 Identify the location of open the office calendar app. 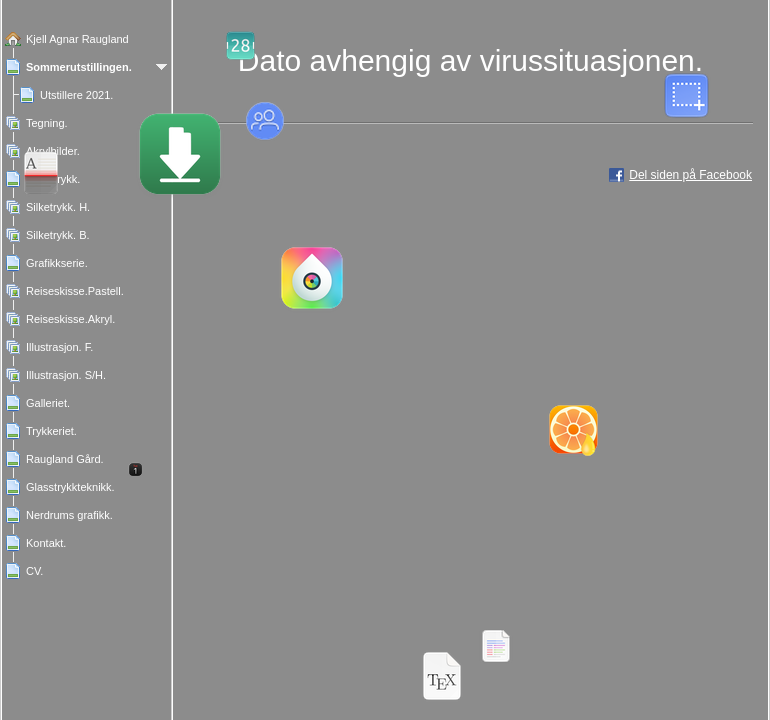
(240, 45).